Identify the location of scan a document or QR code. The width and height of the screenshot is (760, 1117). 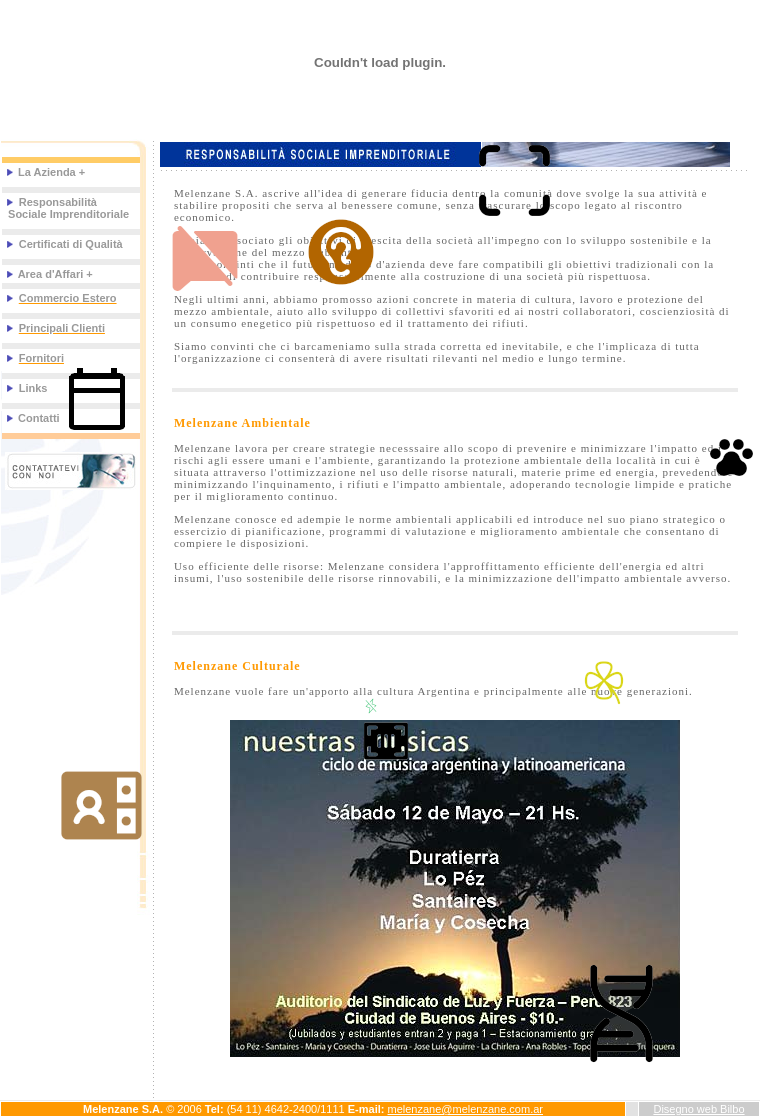
(514, 180).